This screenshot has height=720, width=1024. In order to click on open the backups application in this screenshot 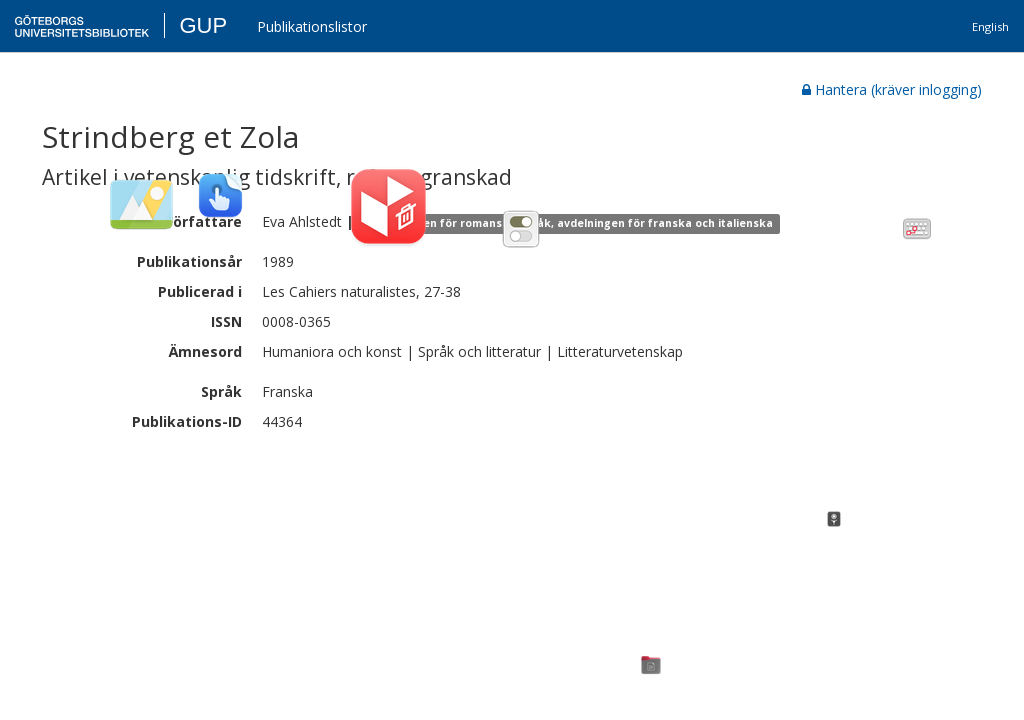, I will do `click(834, 519)`.